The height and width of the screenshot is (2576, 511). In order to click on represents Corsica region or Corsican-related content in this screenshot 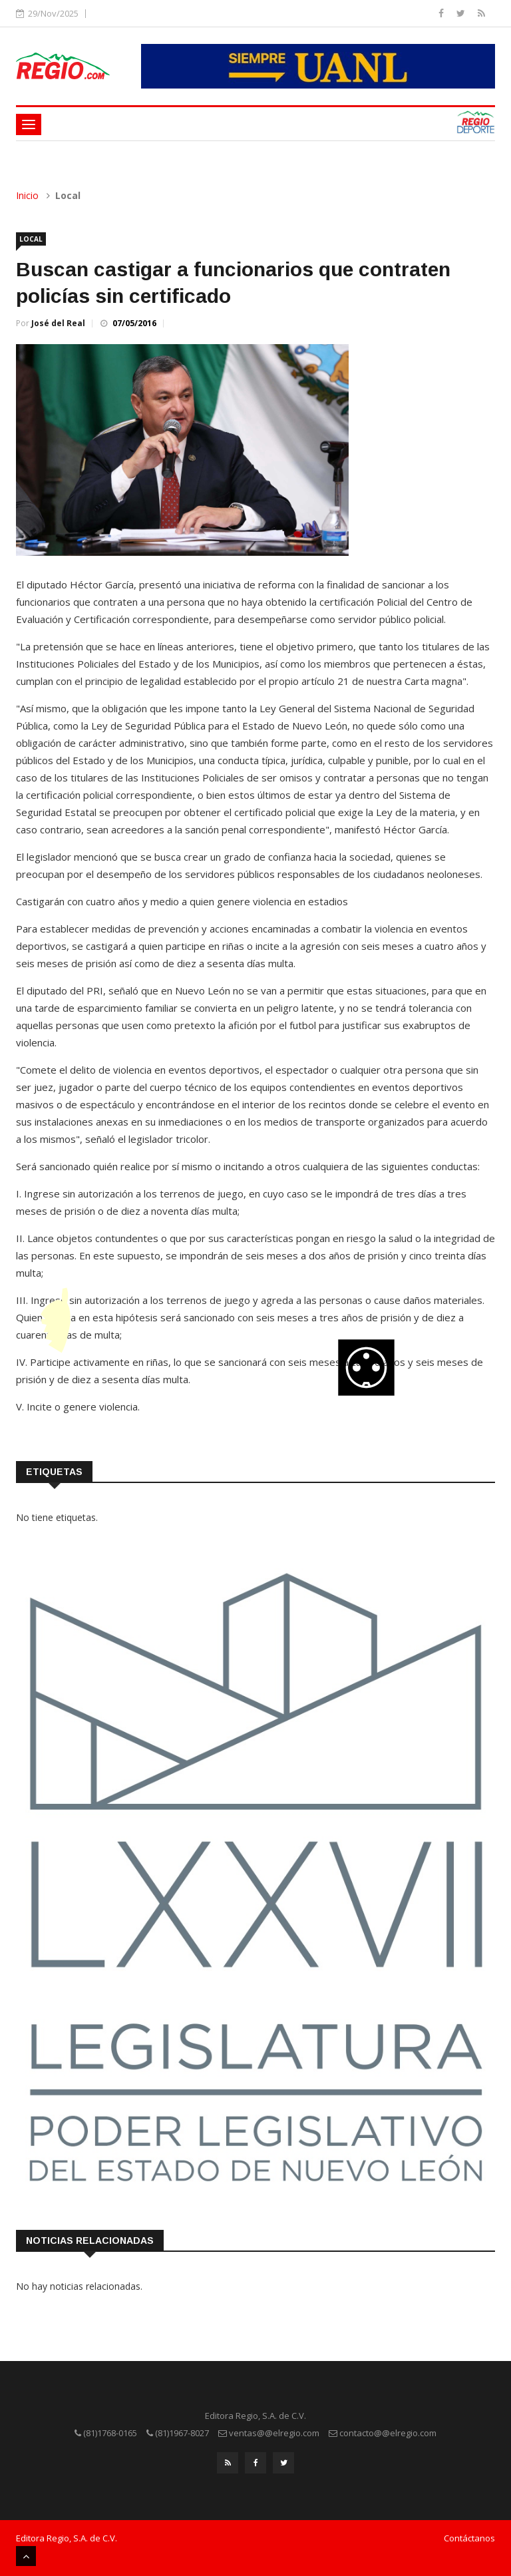, I will do `click(55, 1320)`.